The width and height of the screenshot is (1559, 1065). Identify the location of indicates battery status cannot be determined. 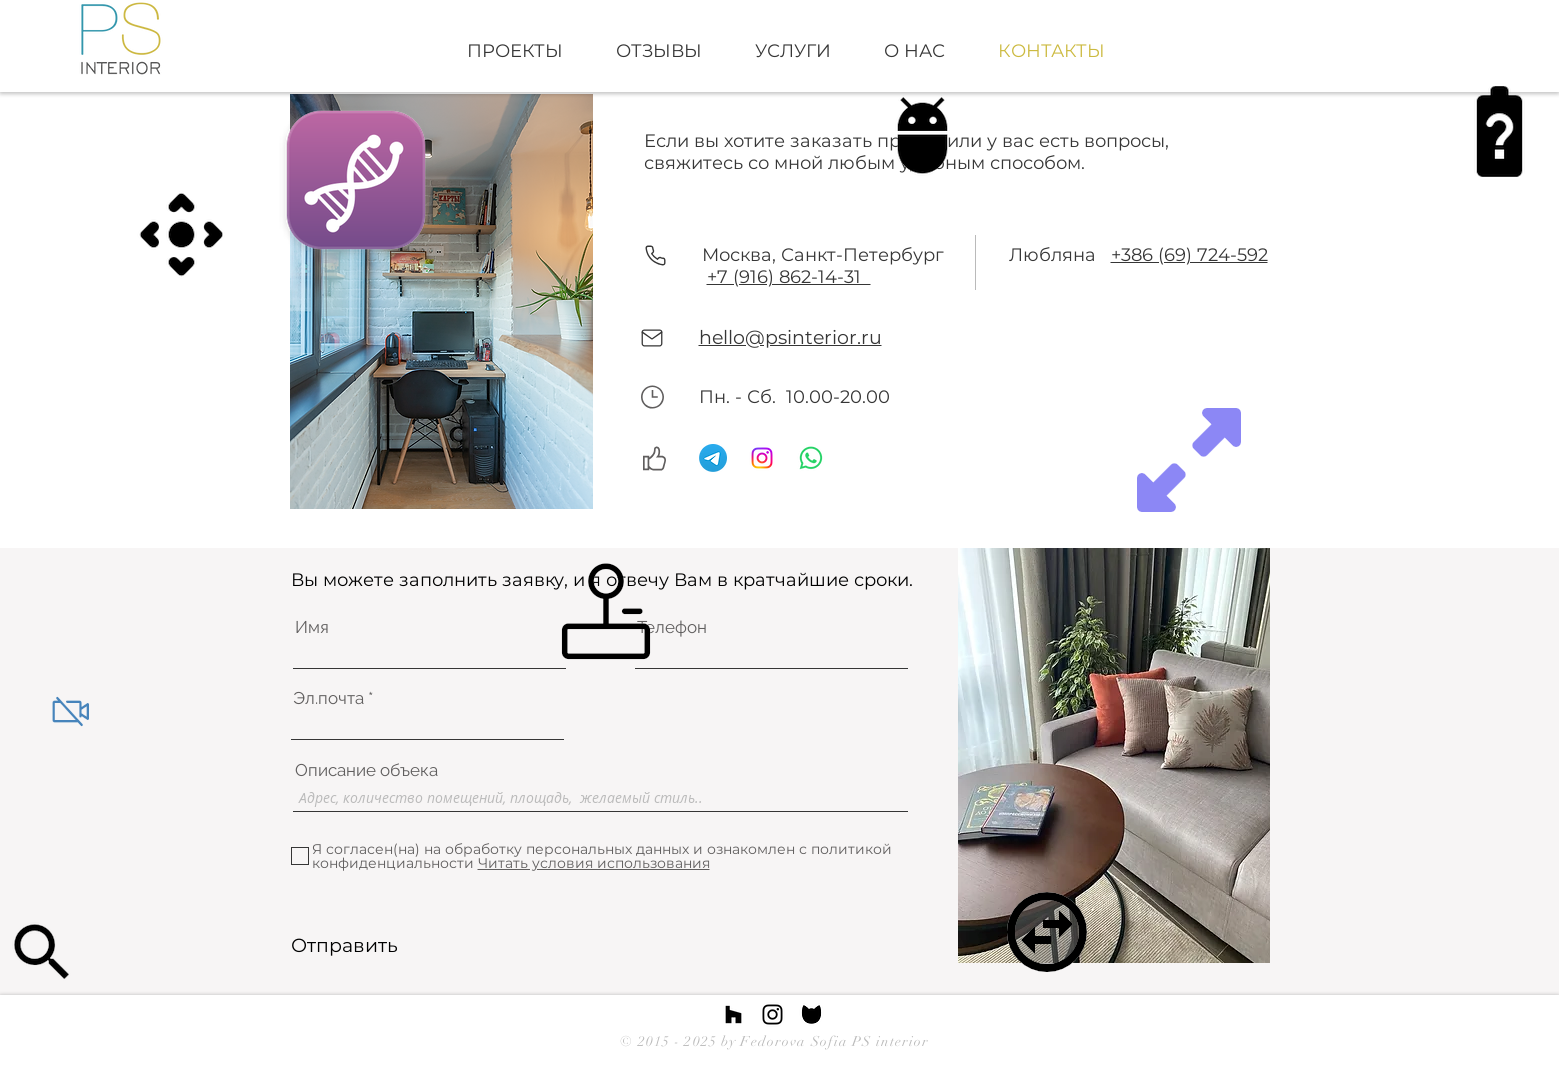
(1499, 131).